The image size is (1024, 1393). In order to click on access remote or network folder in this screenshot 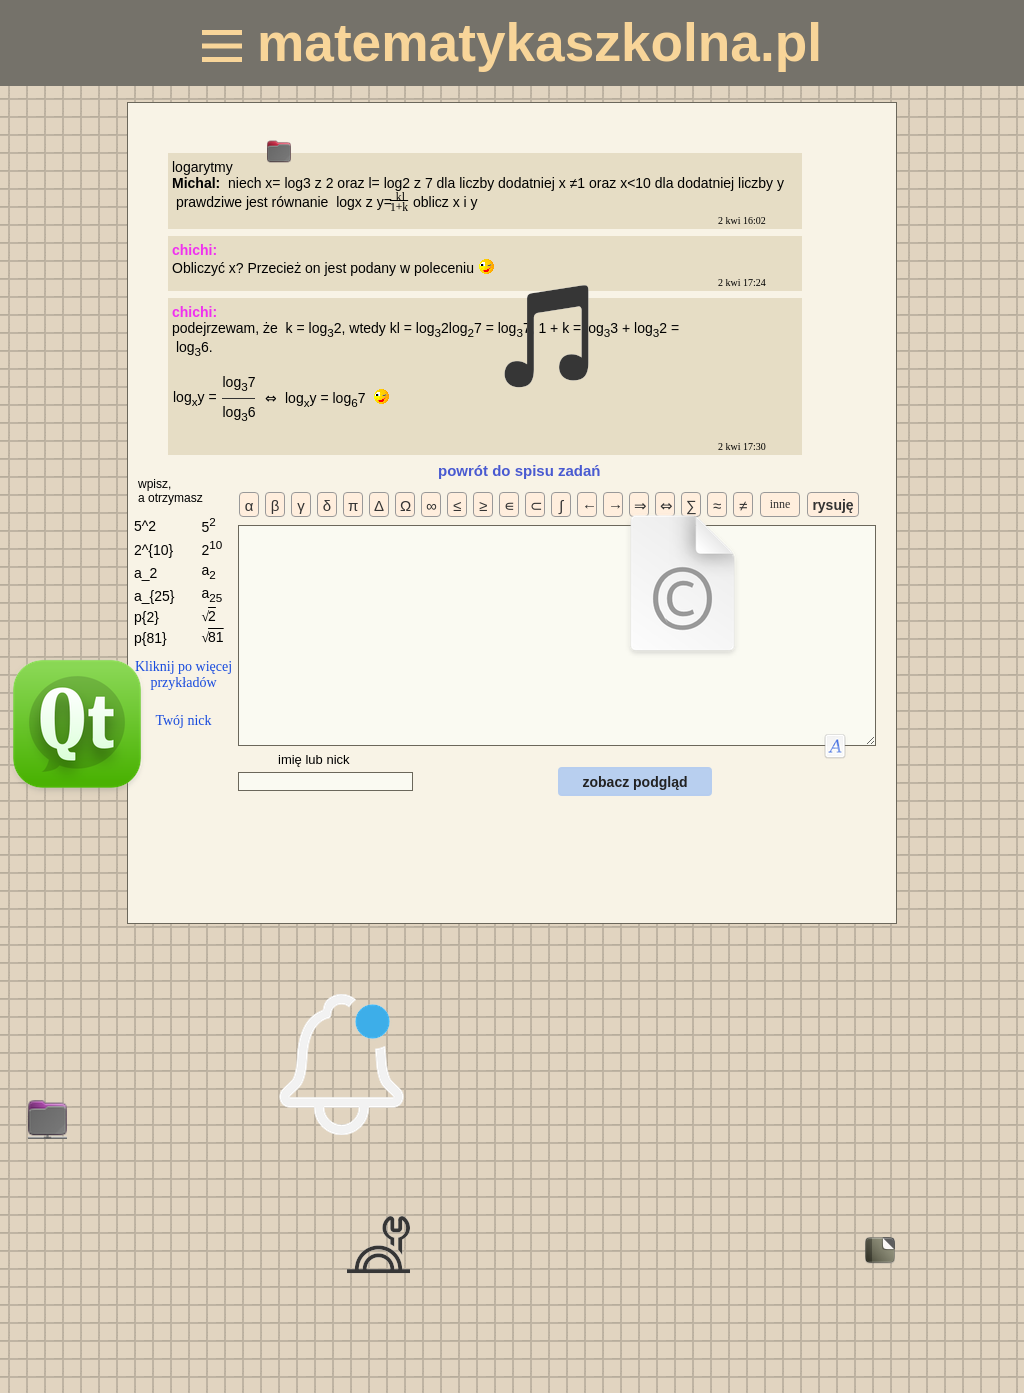, I will do `click(47, 1119)`.